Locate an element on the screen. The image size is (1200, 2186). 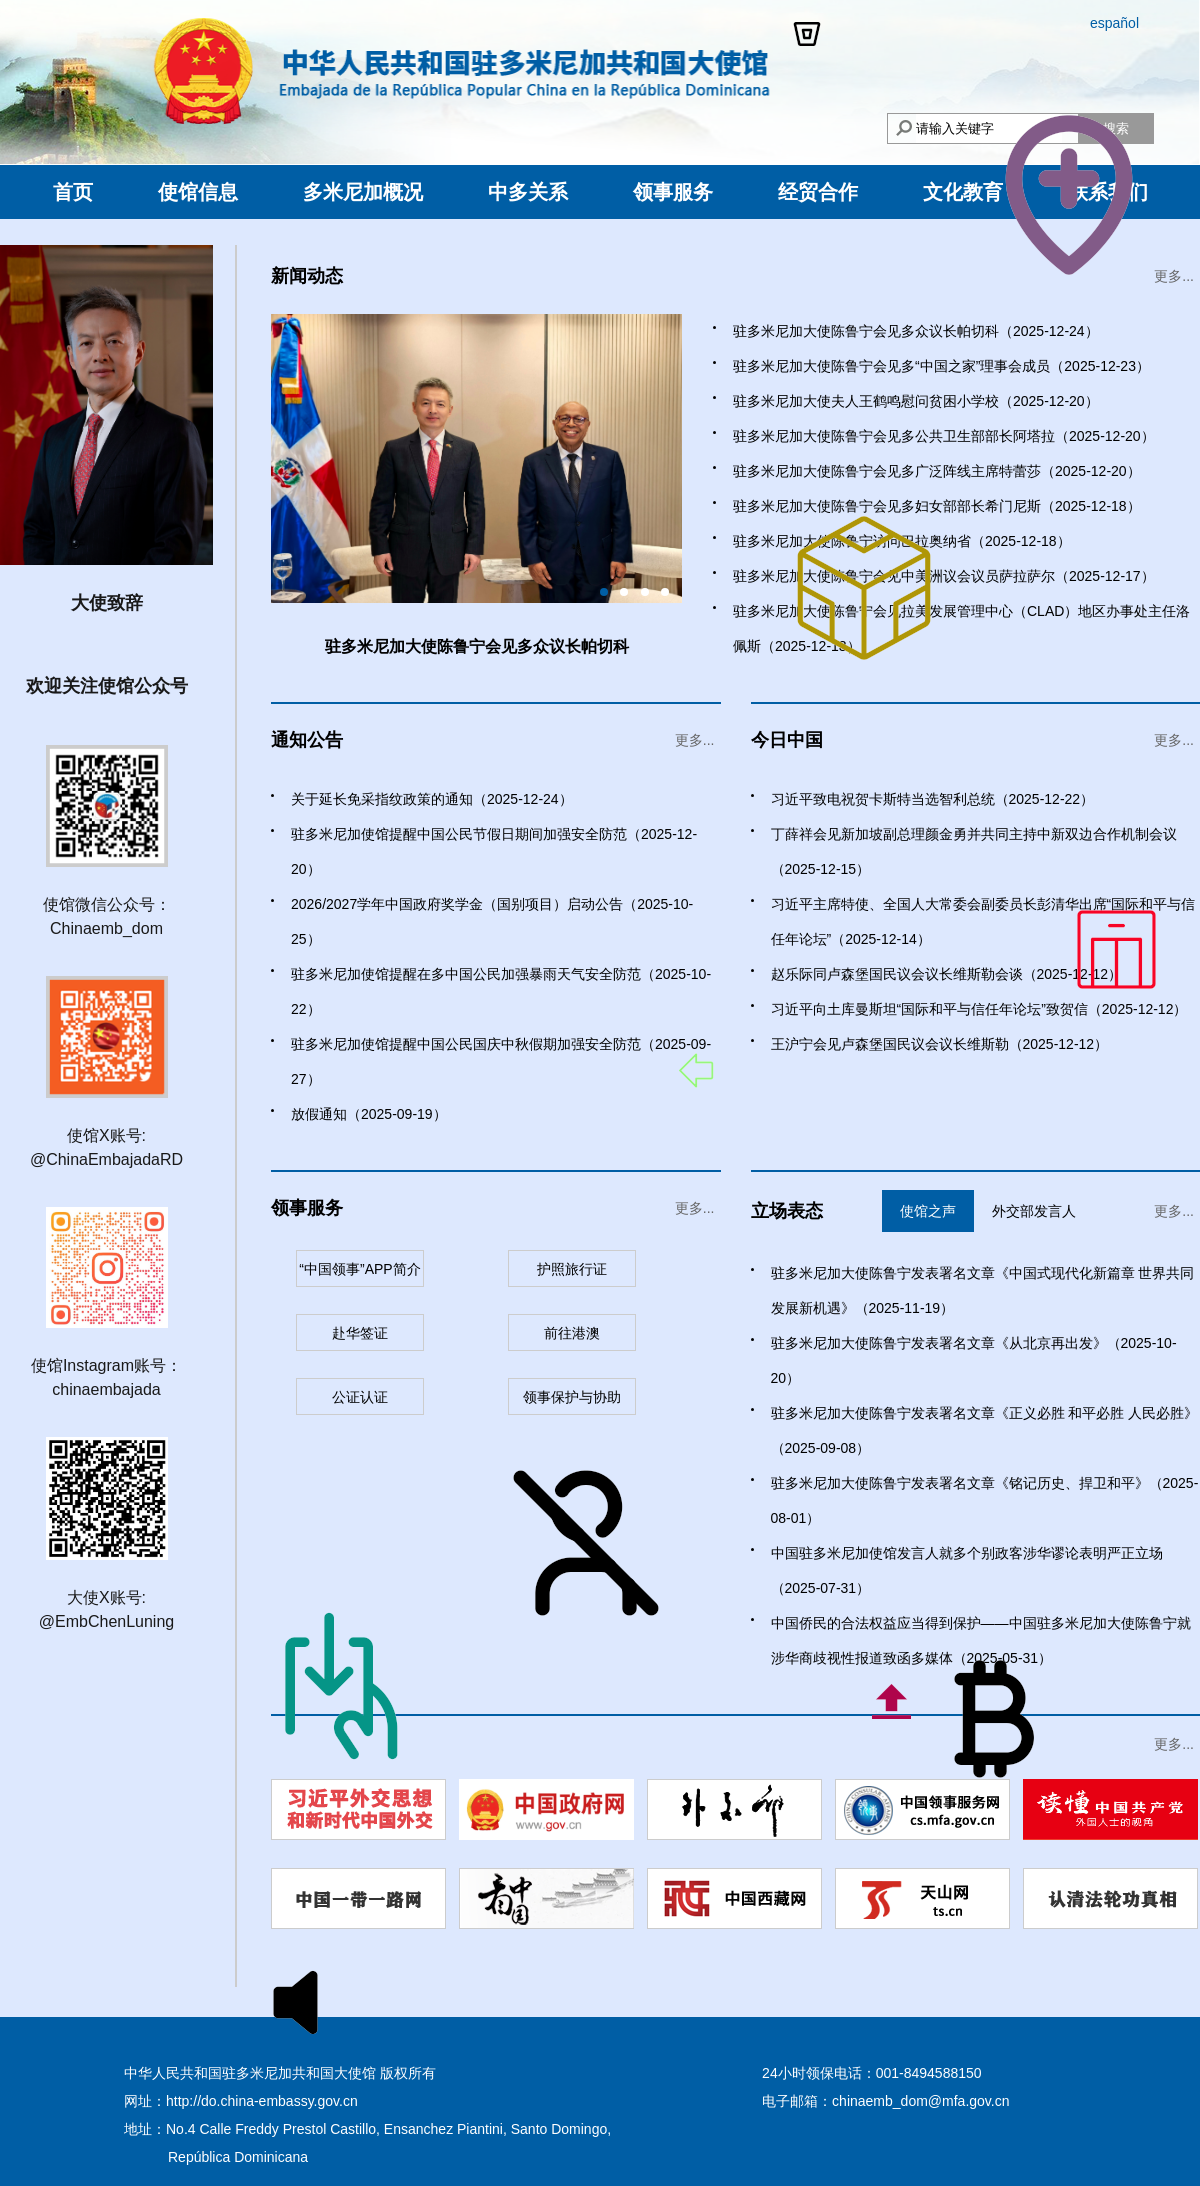
view bitcoin balance or wallet is located at coordinates (990, 1721).